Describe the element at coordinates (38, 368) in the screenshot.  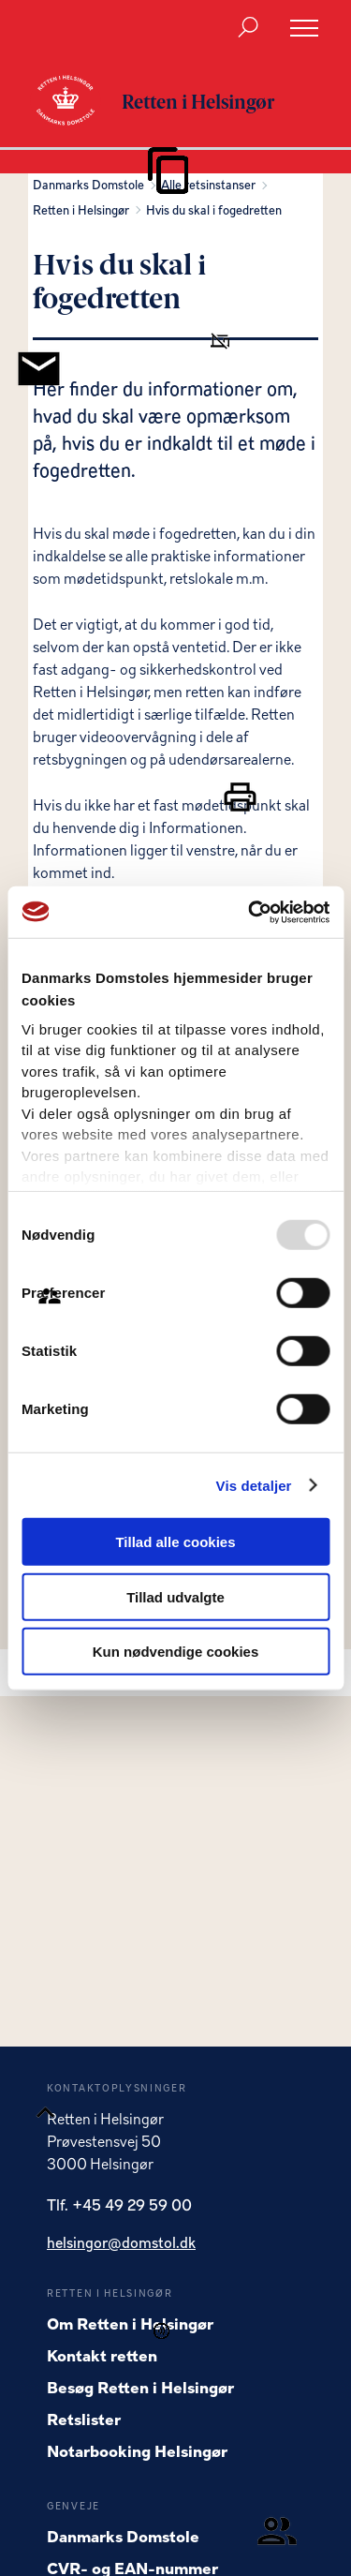
I see `mark message as unread` at that location.